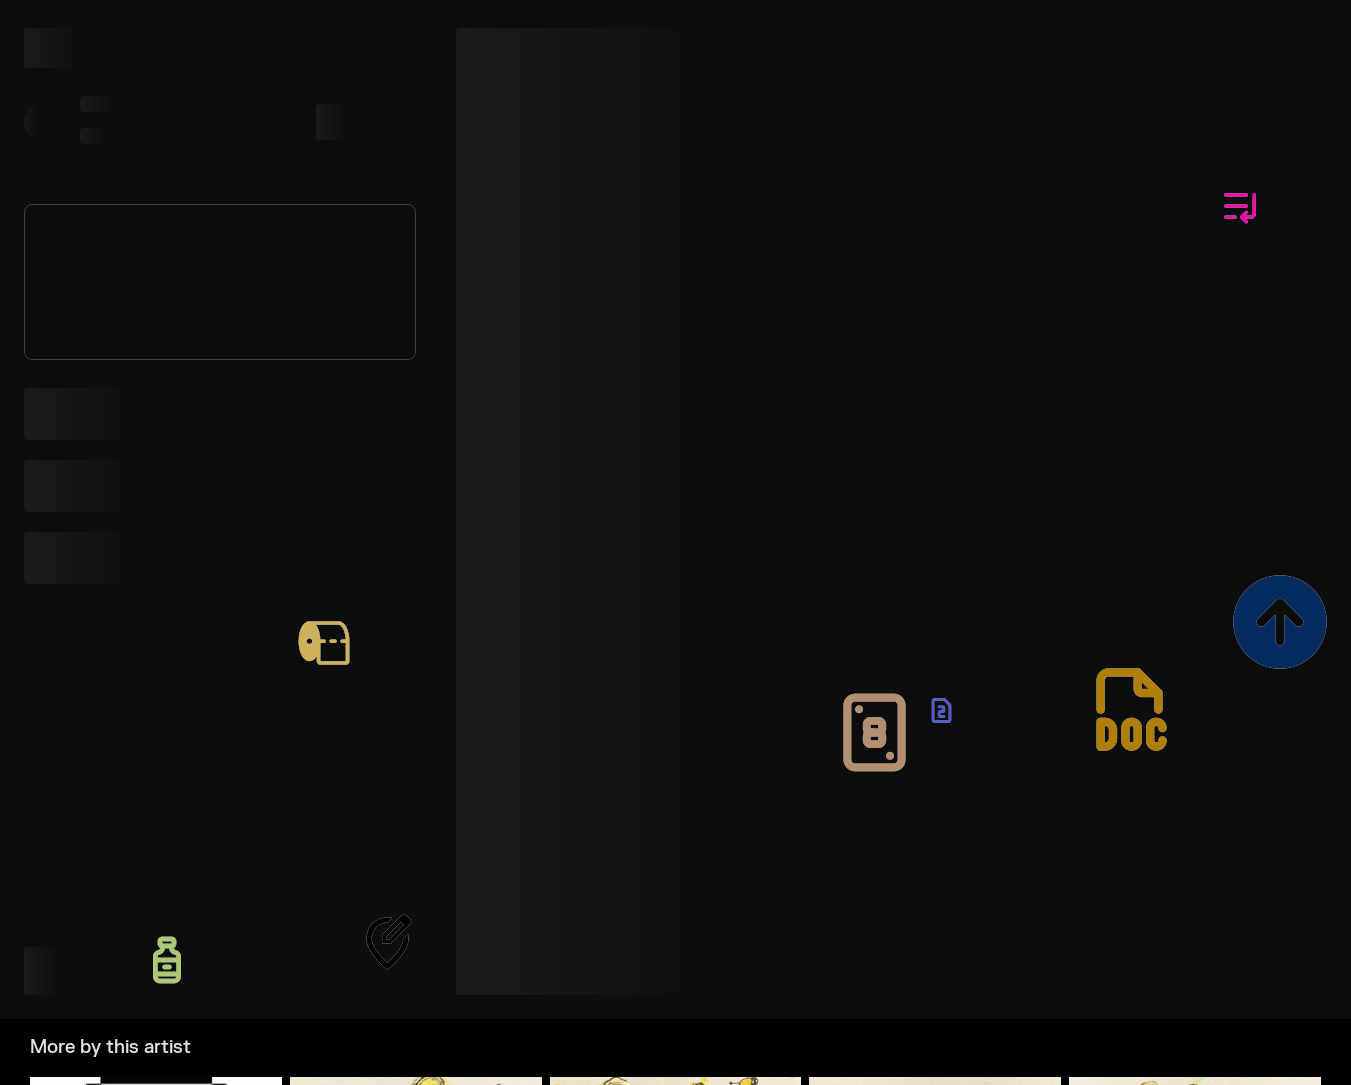 The image size is (1351, 1085). Describe the element at coordinates (1280, 622) in the screenshot. I see `upload a file or content` at that location.